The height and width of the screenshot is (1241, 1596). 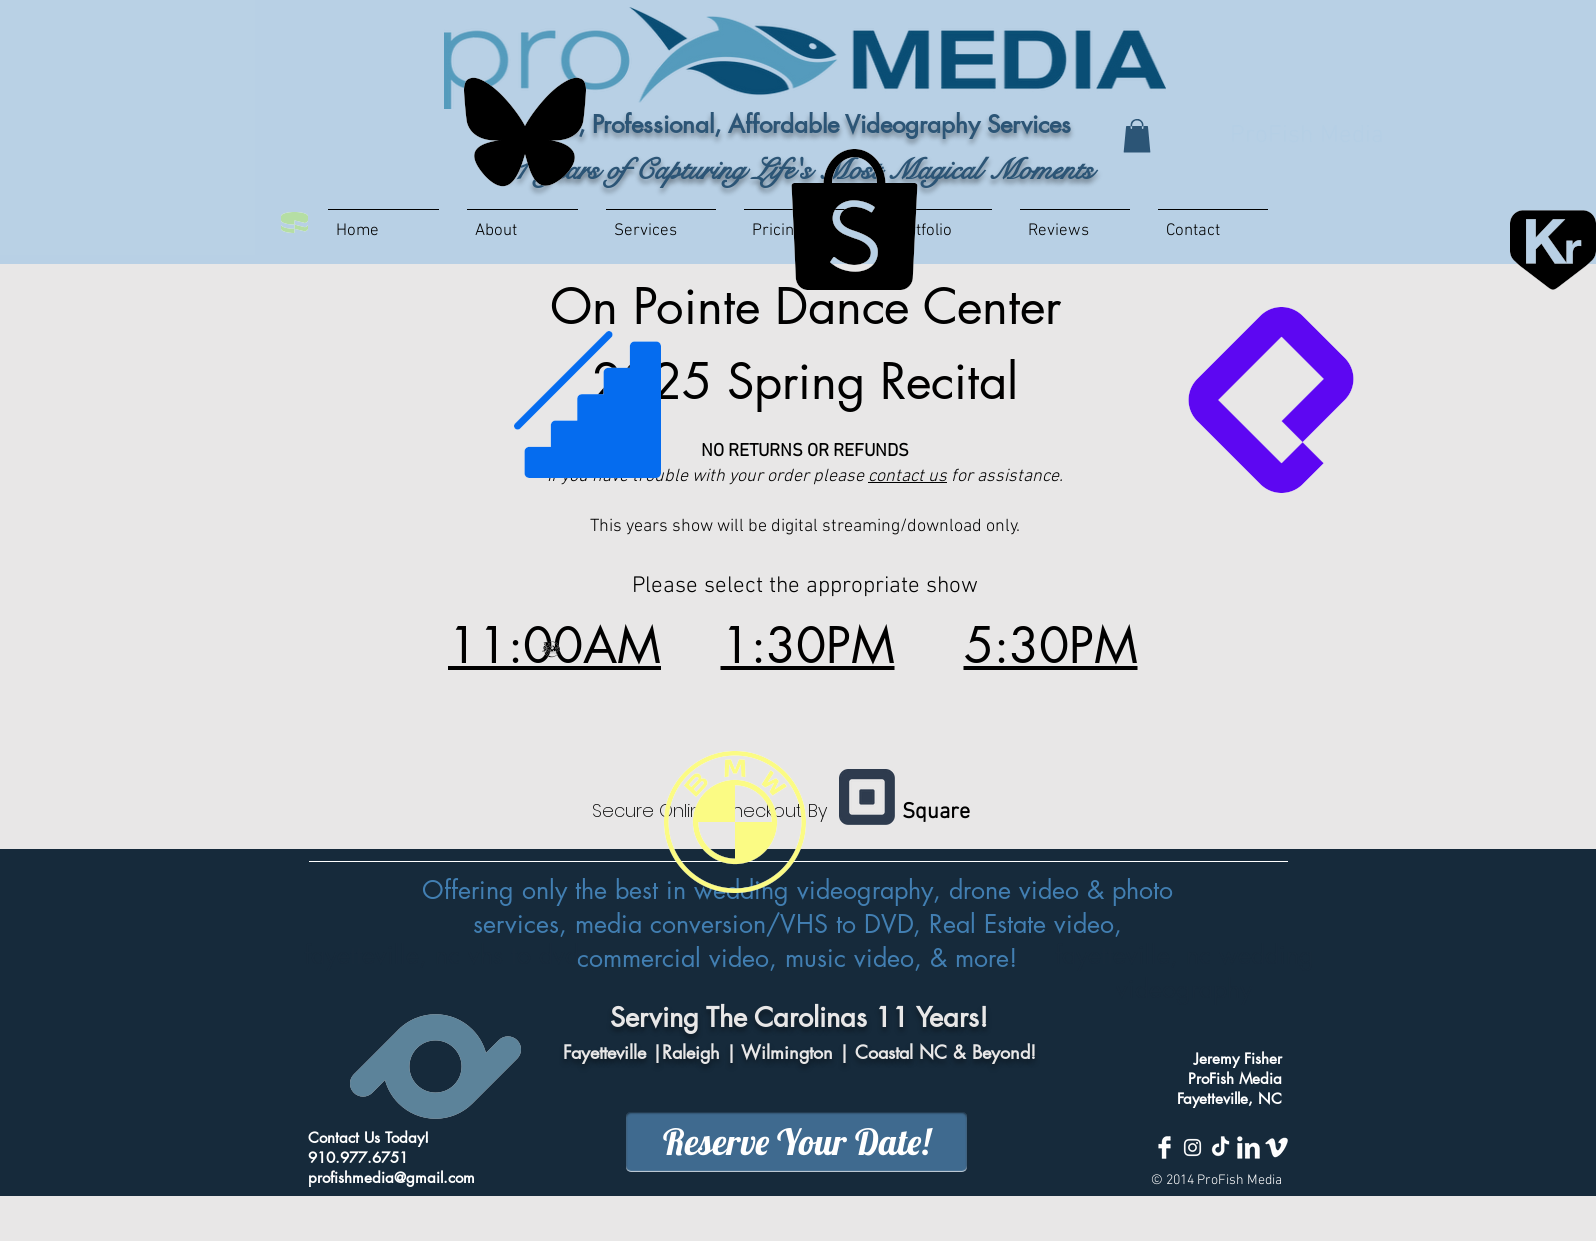 What do you see at coordinates (294, 222) in the screenshot?
I see `CakePHP framework logo` at bounding box center [294, 222].